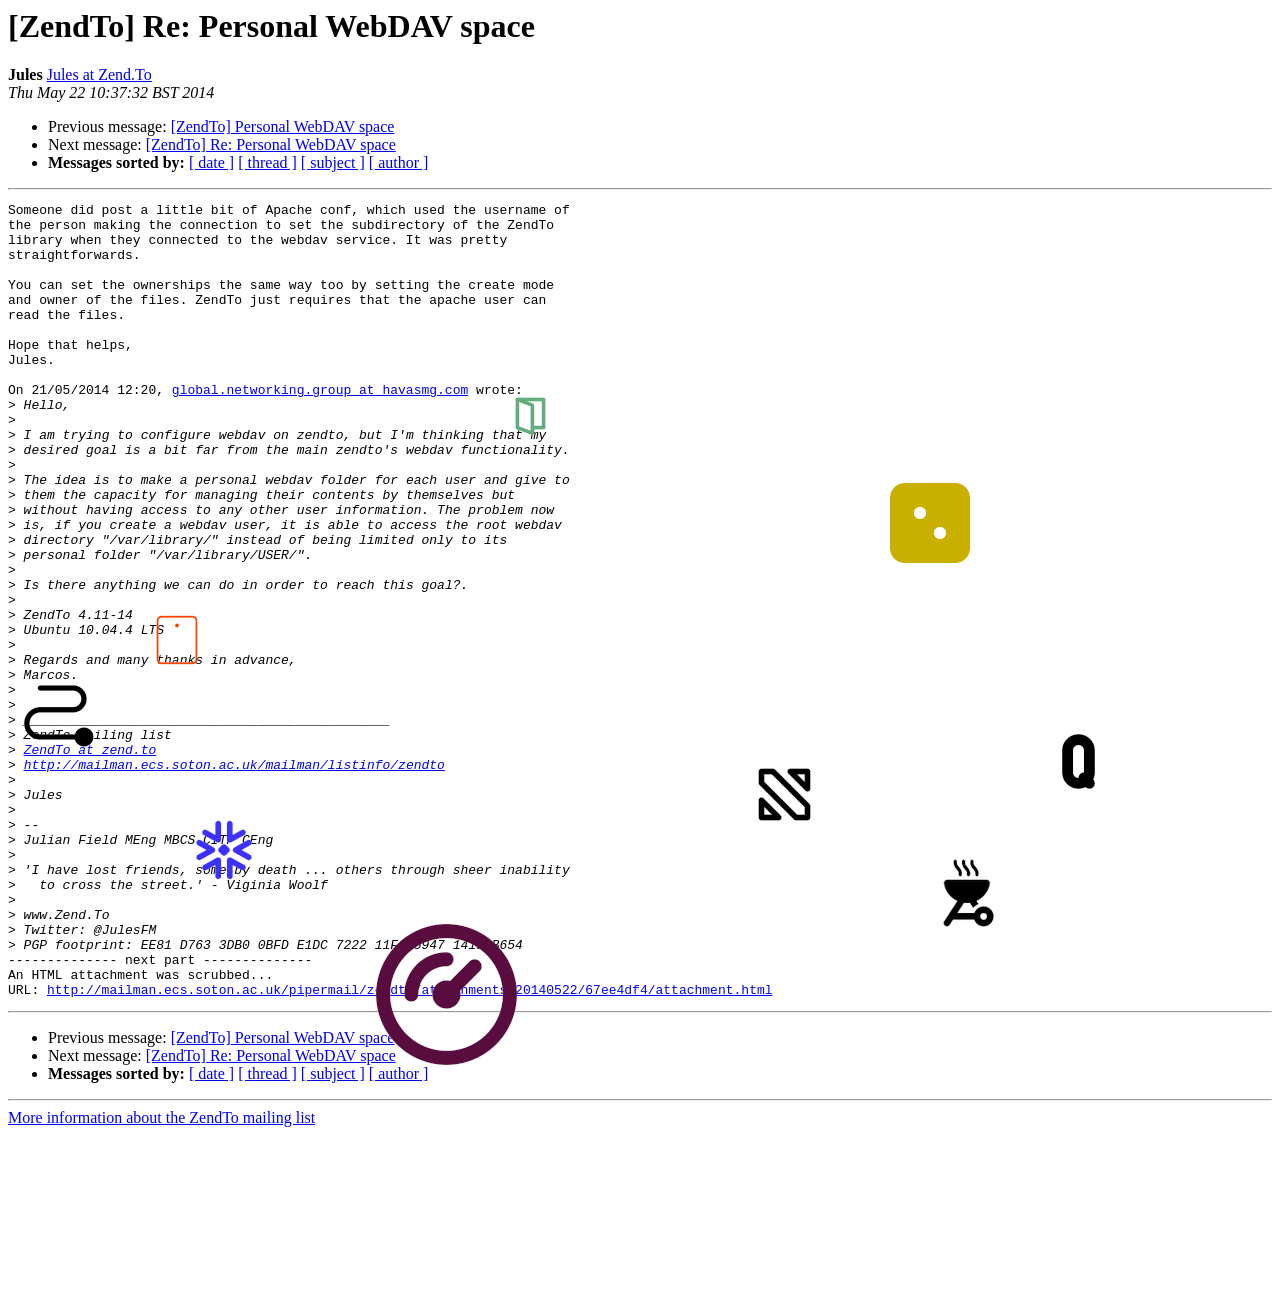 The image size is (1280, 1294). What do you see at coordinates (784, 794) in the screenshot?
I see `open apple news app` at bounding box center [784, 794].